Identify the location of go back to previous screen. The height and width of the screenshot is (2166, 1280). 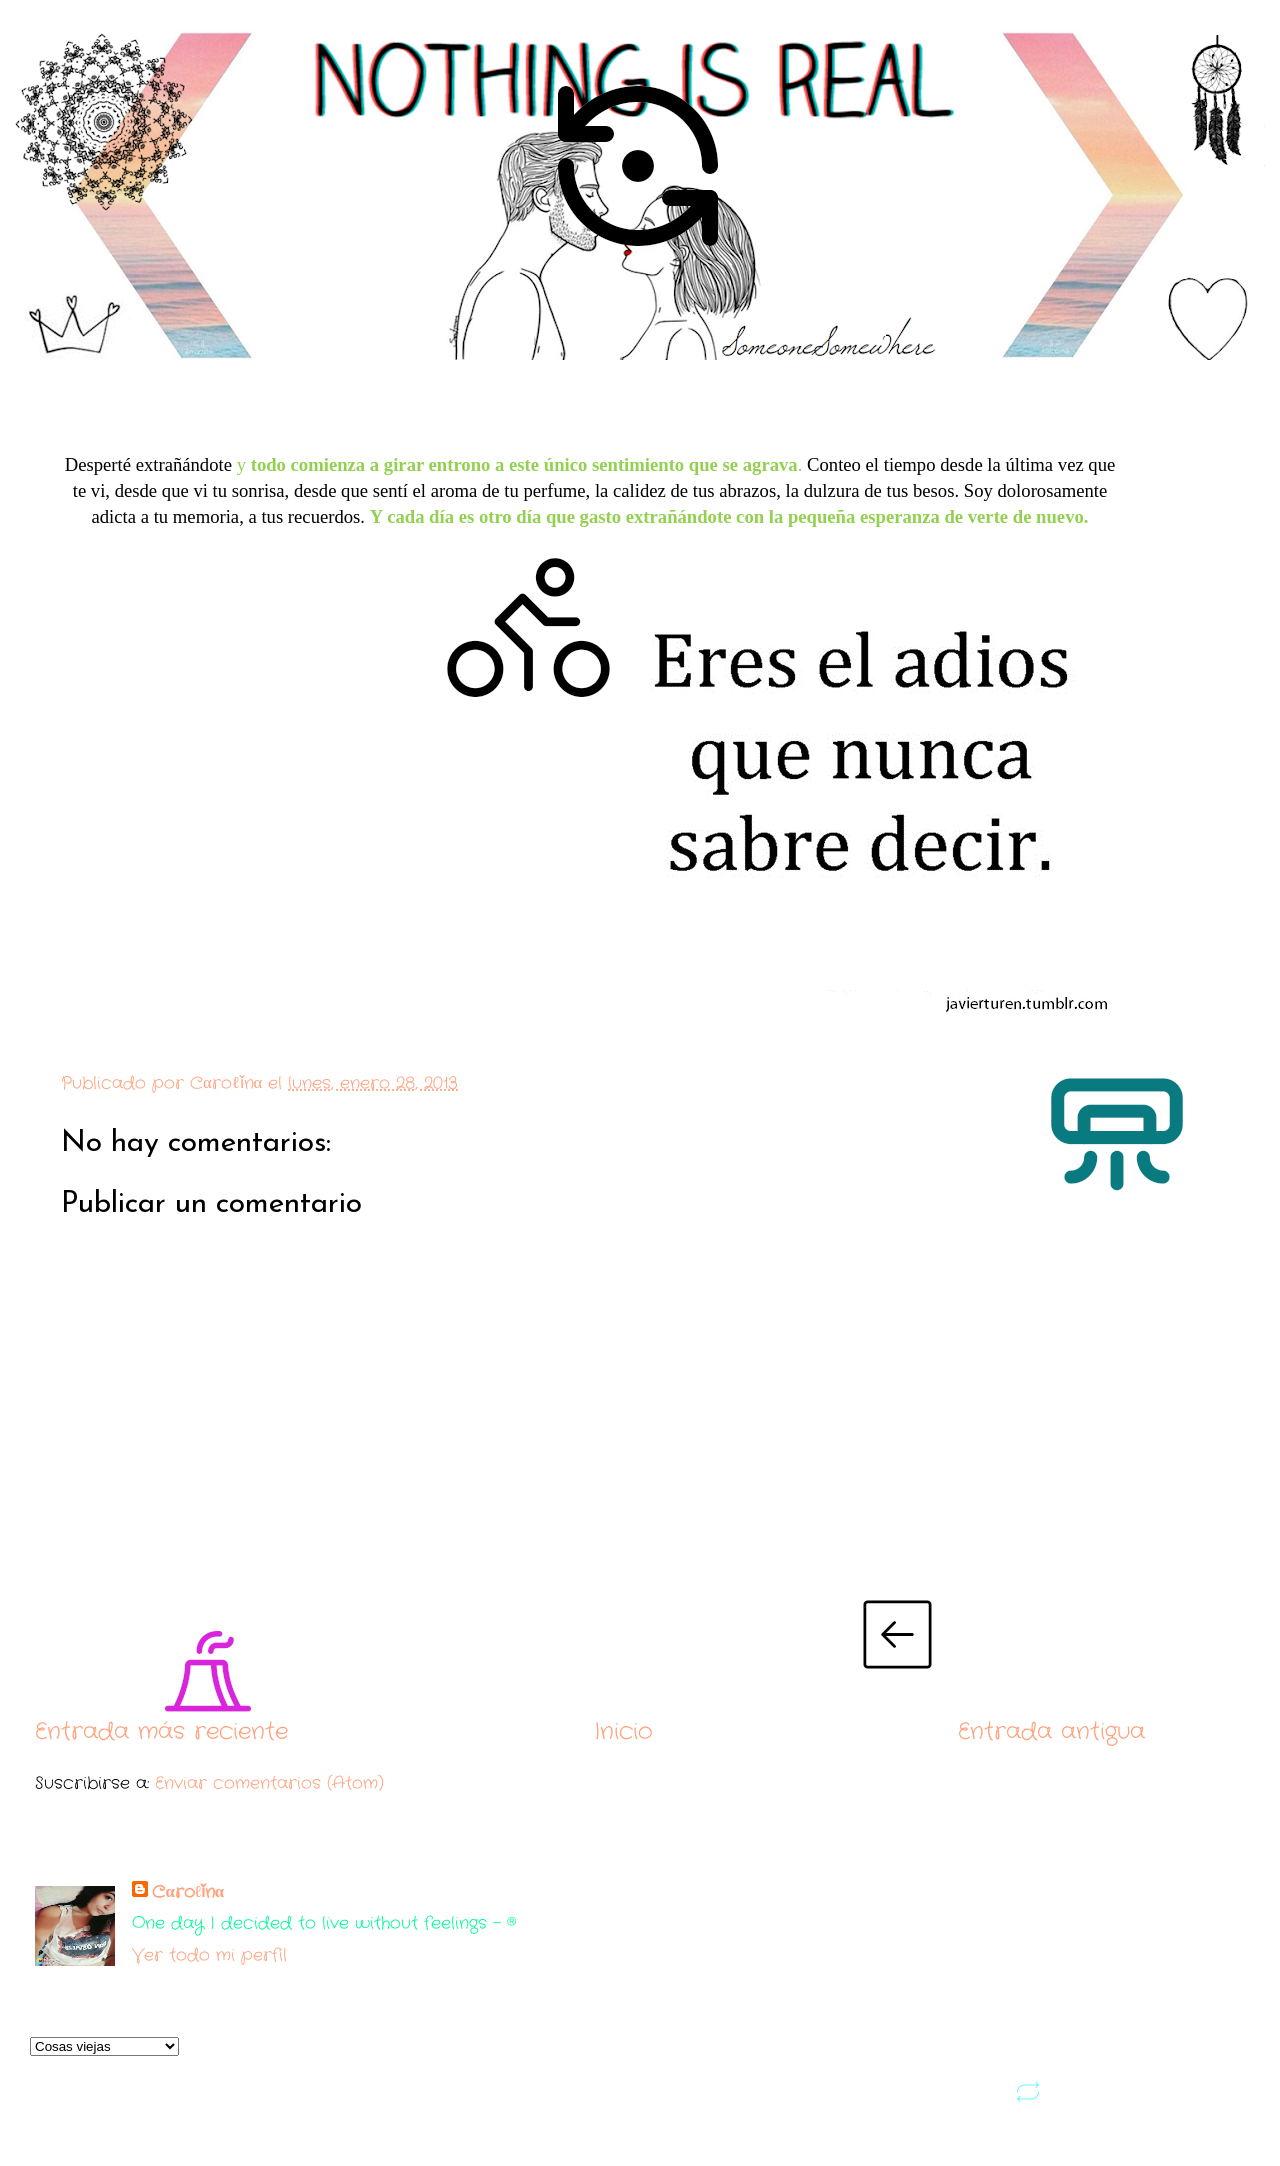
(897, 1634).